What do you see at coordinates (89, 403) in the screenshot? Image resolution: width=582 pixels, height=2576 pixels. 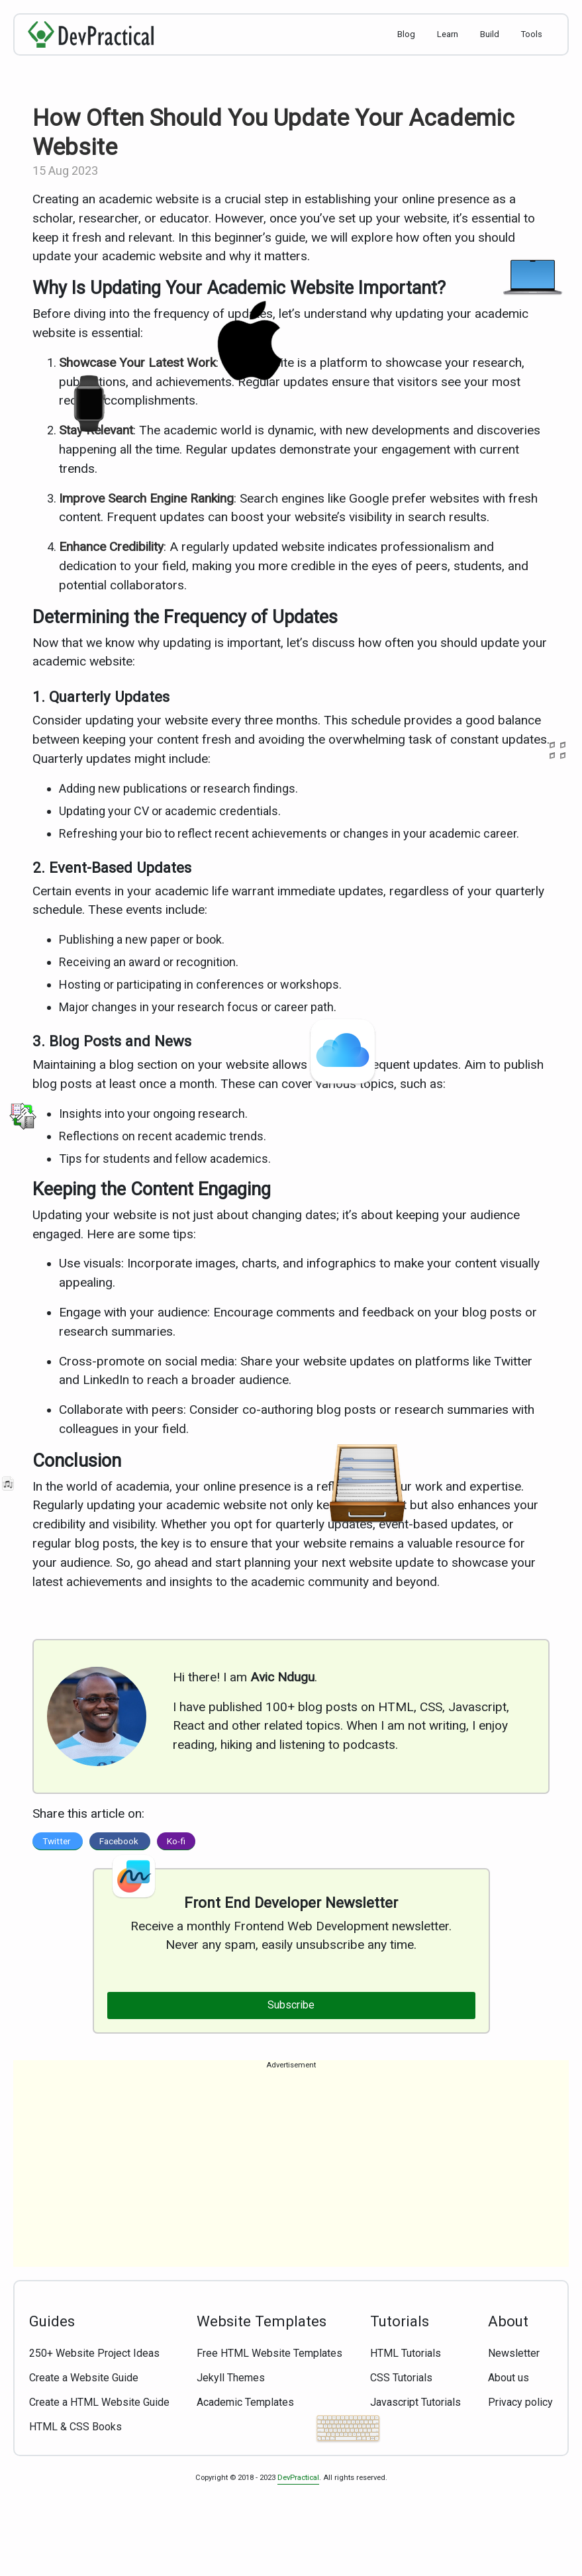 I see `apple watch device icon` at bounding box center [89, 403].